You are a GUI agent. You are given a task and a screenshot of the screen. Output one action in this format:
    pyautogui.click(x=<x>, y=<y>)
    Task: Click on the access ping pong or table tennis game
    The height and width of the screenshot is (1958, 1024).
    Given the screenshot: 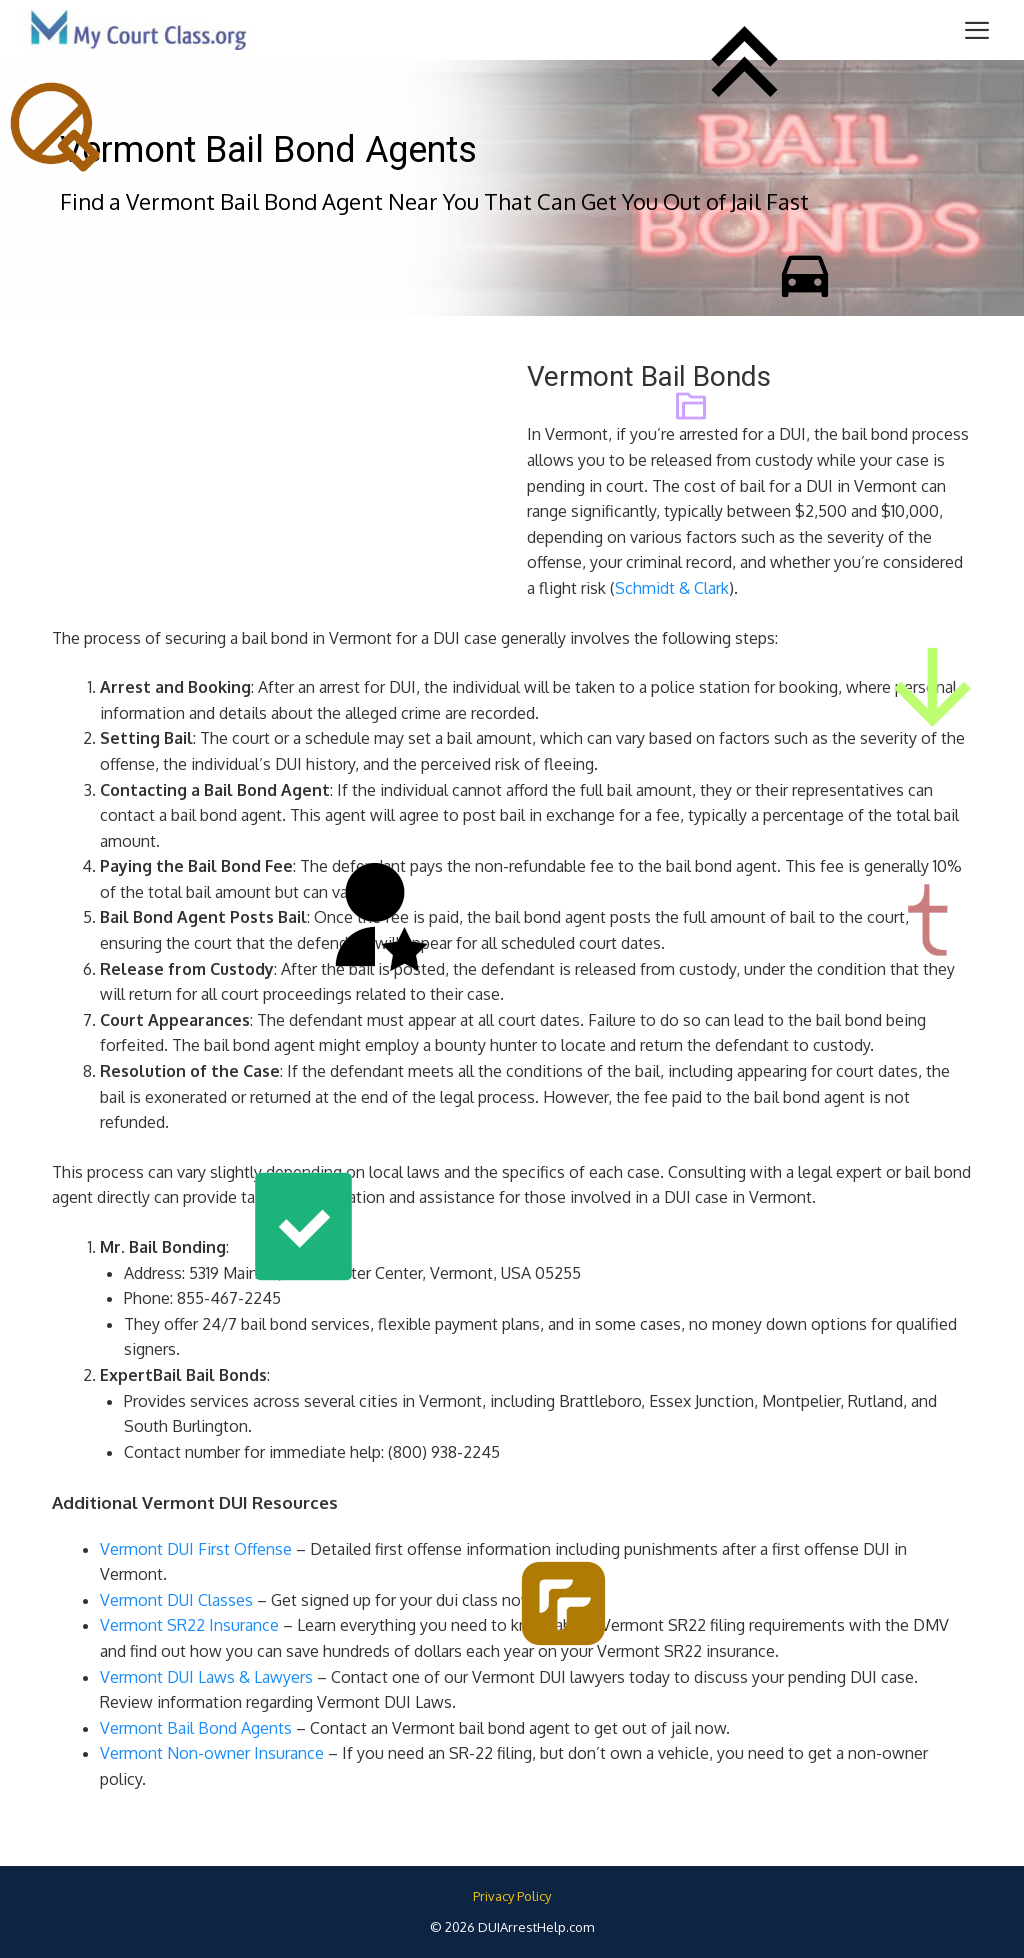 What is the action you would take?
    pyautogui.click(x=53, y=125)
    